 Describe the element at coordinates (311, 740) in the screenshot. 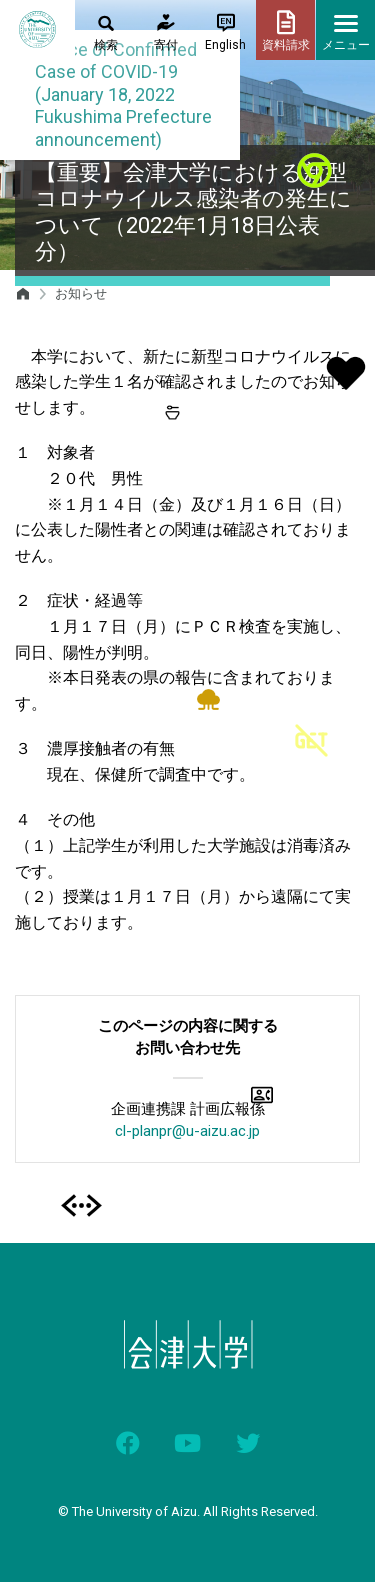

I see `indicates http get request is disabled or blocked` at that location.